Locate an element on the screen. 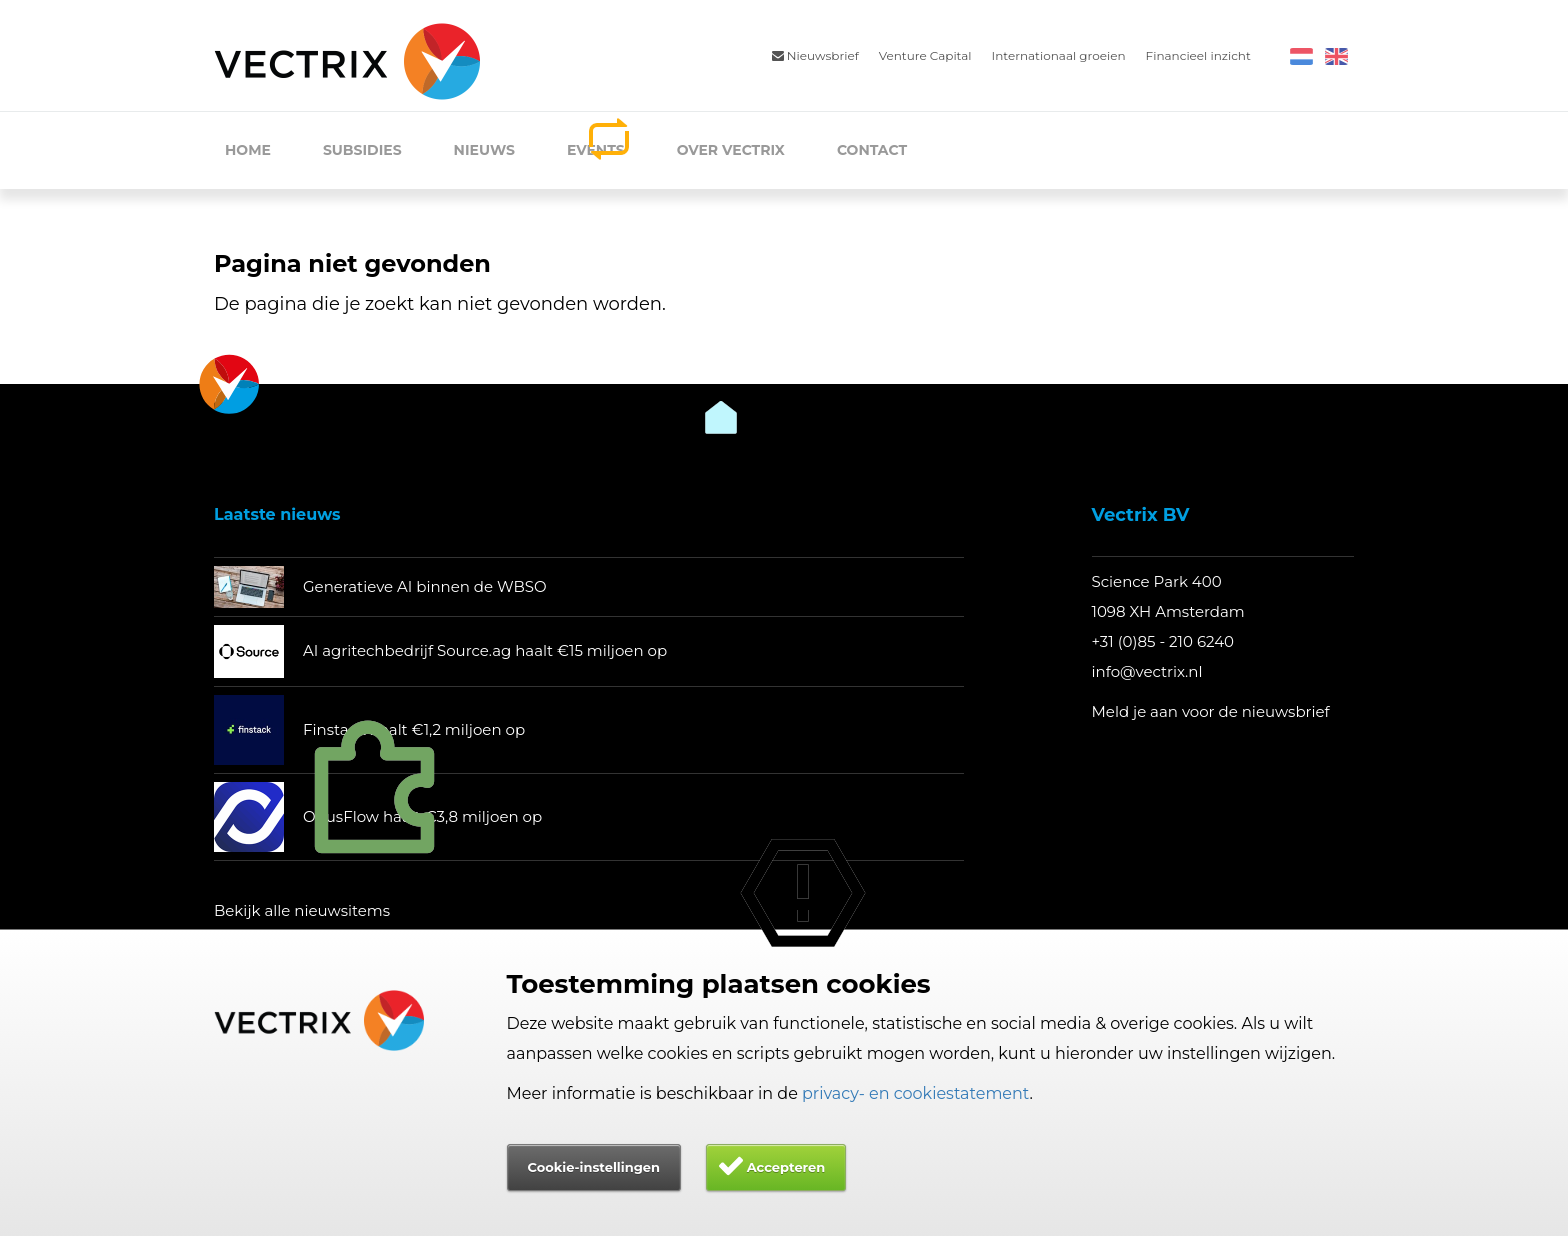  navigate to home screen is located at coordinates (721, 418).